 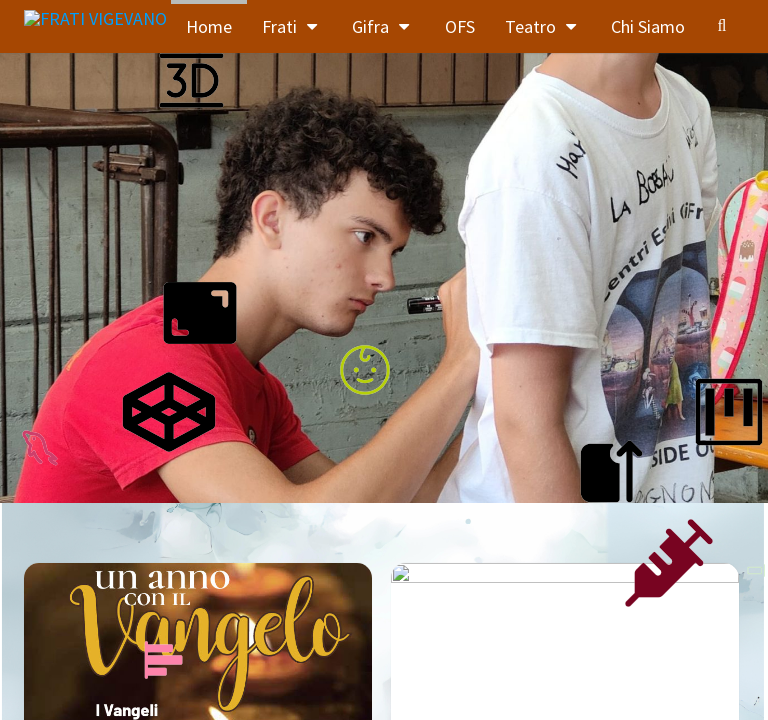 What do you see at coordinates (756, 570) in the screenshot?
I see `align content to the right` at bounding box center [756, 570].